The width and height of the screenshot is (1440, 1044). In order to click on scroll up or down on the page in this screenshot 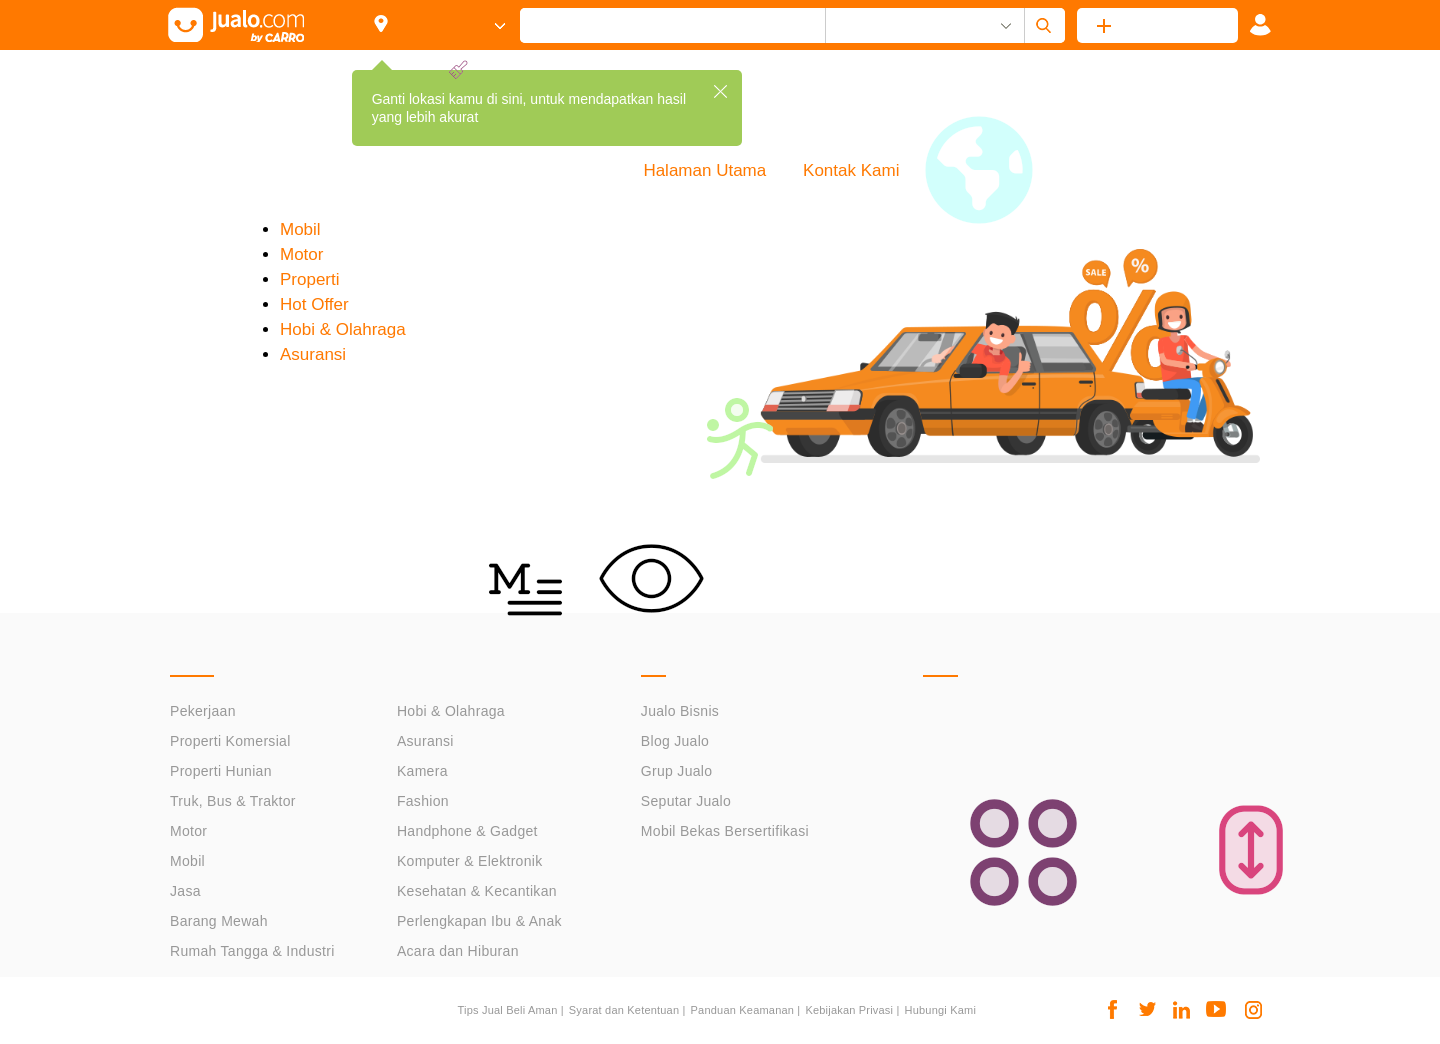, I will do `click(1251, 850)`.